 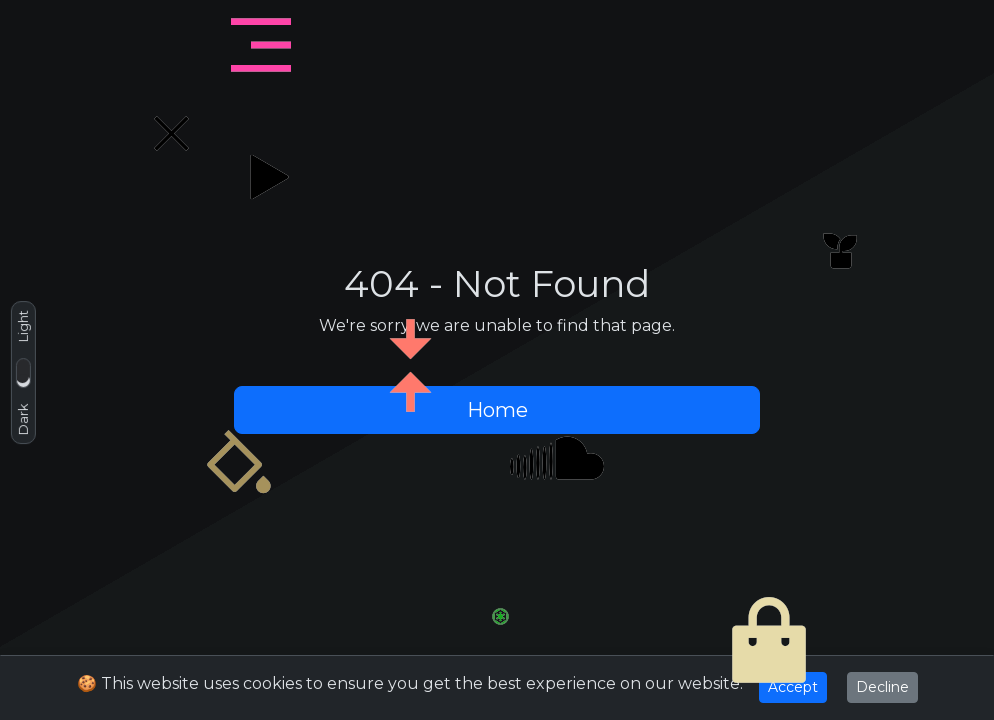 What do you see at coordinates (769, 642) in the screenshot?
I see `view your shopping bag` at bounding box center [769, 642].